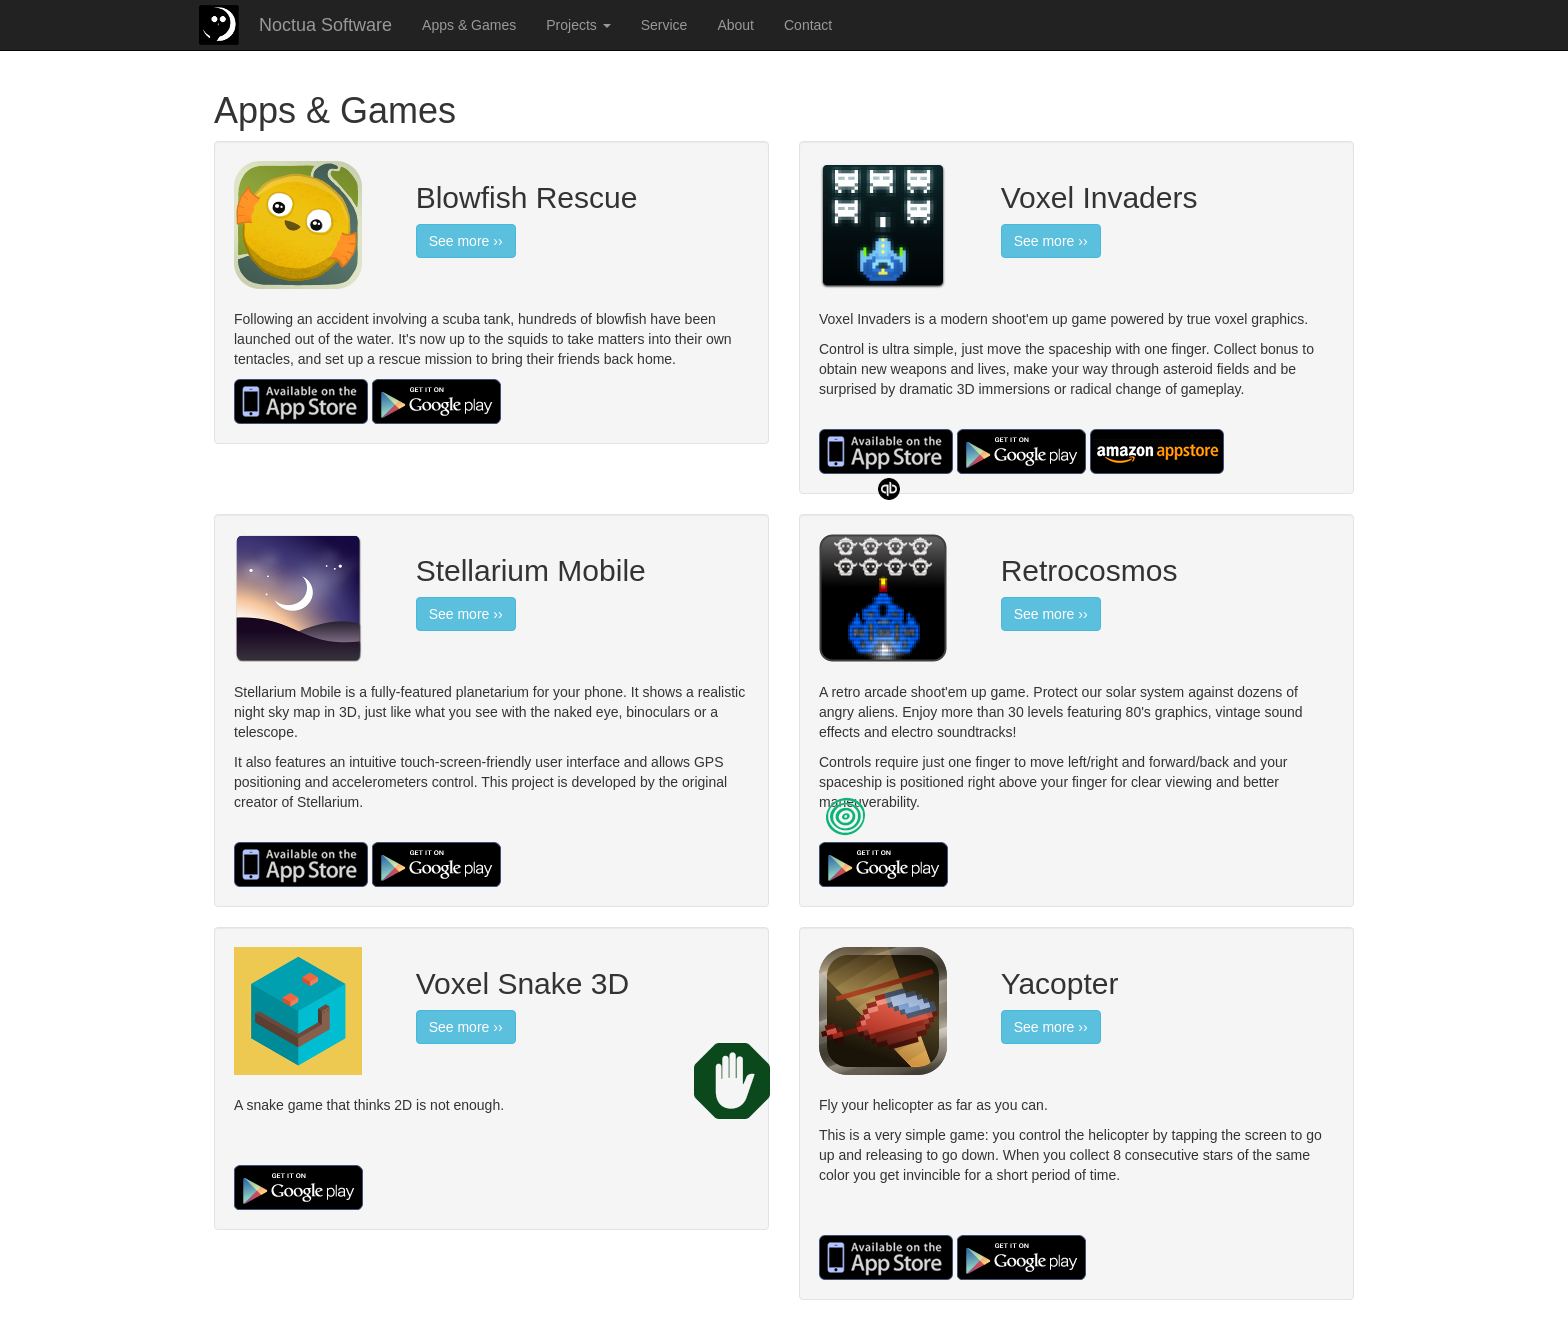  Describe the element at coordinates (889, 489) in the screenshot. I see `open QuickBooks accounting software` at that location.